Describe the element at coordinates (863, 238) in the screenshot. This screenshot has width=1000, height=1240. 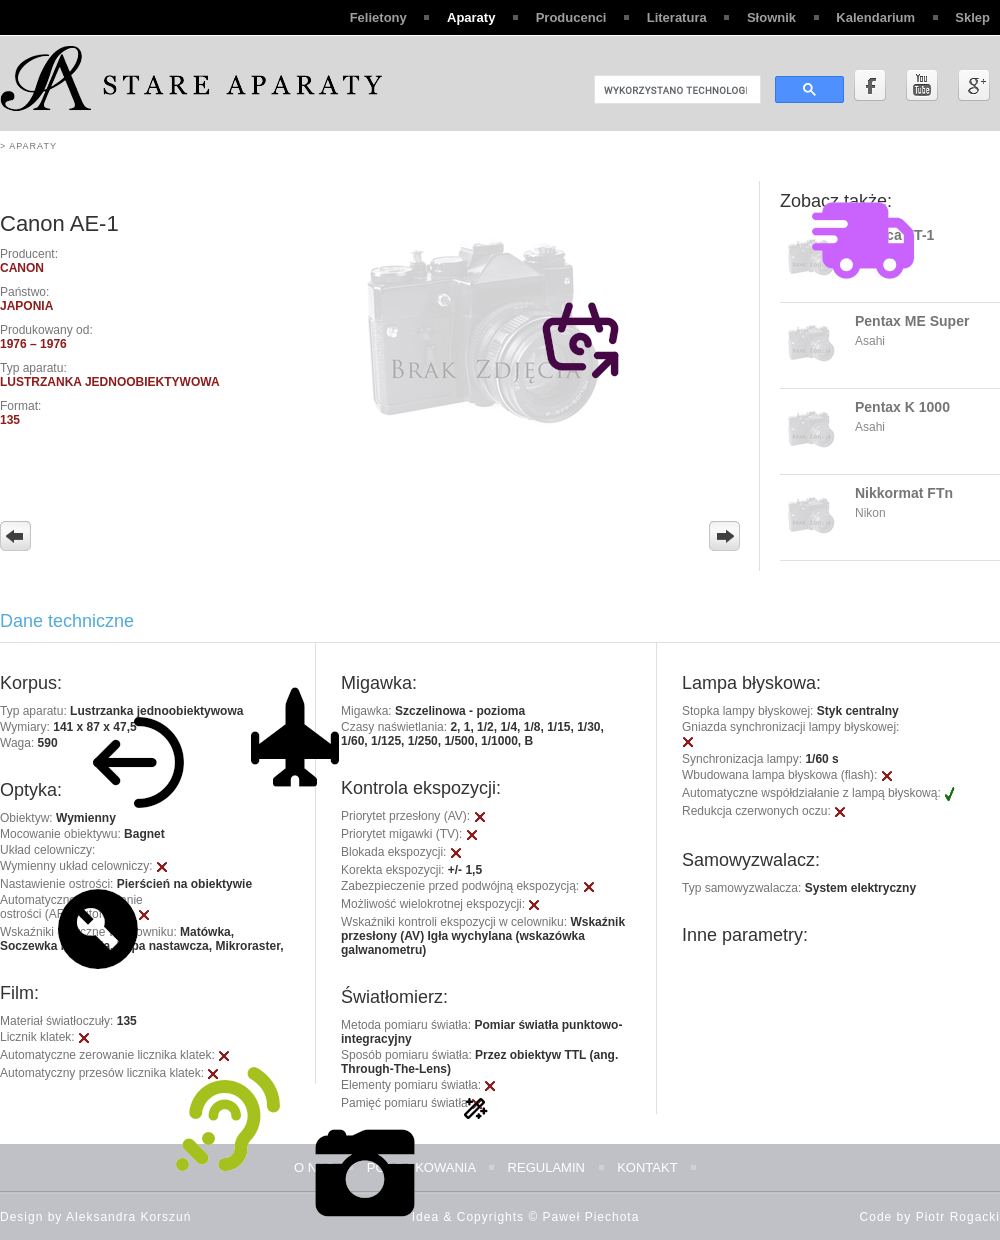
I see `indicates express or expedited shipping` at that location.